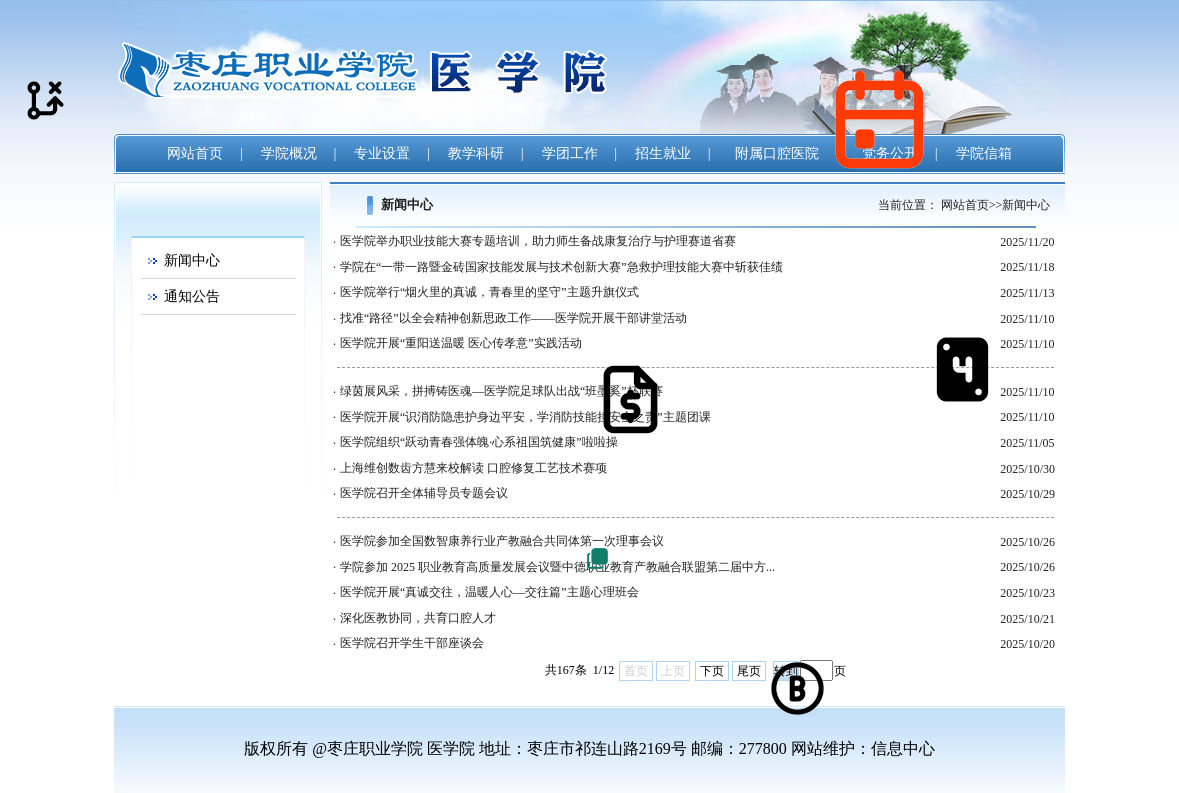 Image resolution: width=1179 pixels, height=793 pixels. I want to click on view multiple items or collections, so click(597, 558).